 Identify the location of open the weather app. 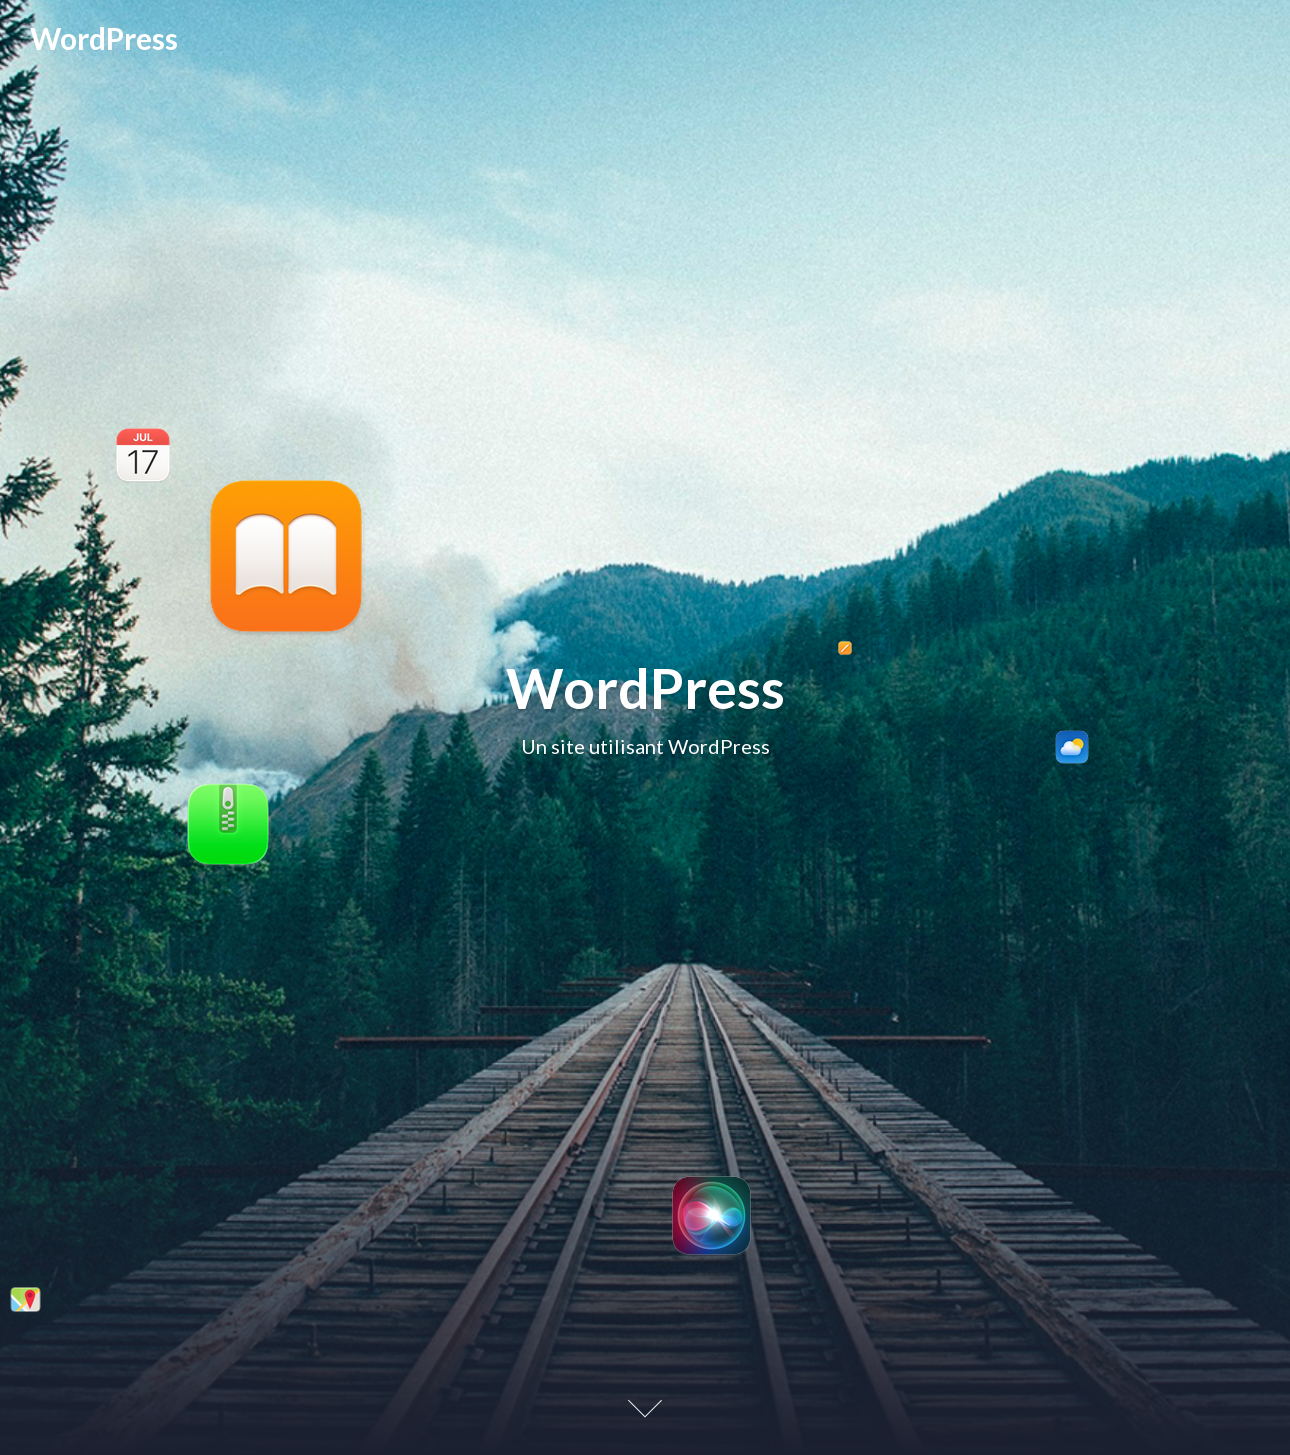
(1072, 747).